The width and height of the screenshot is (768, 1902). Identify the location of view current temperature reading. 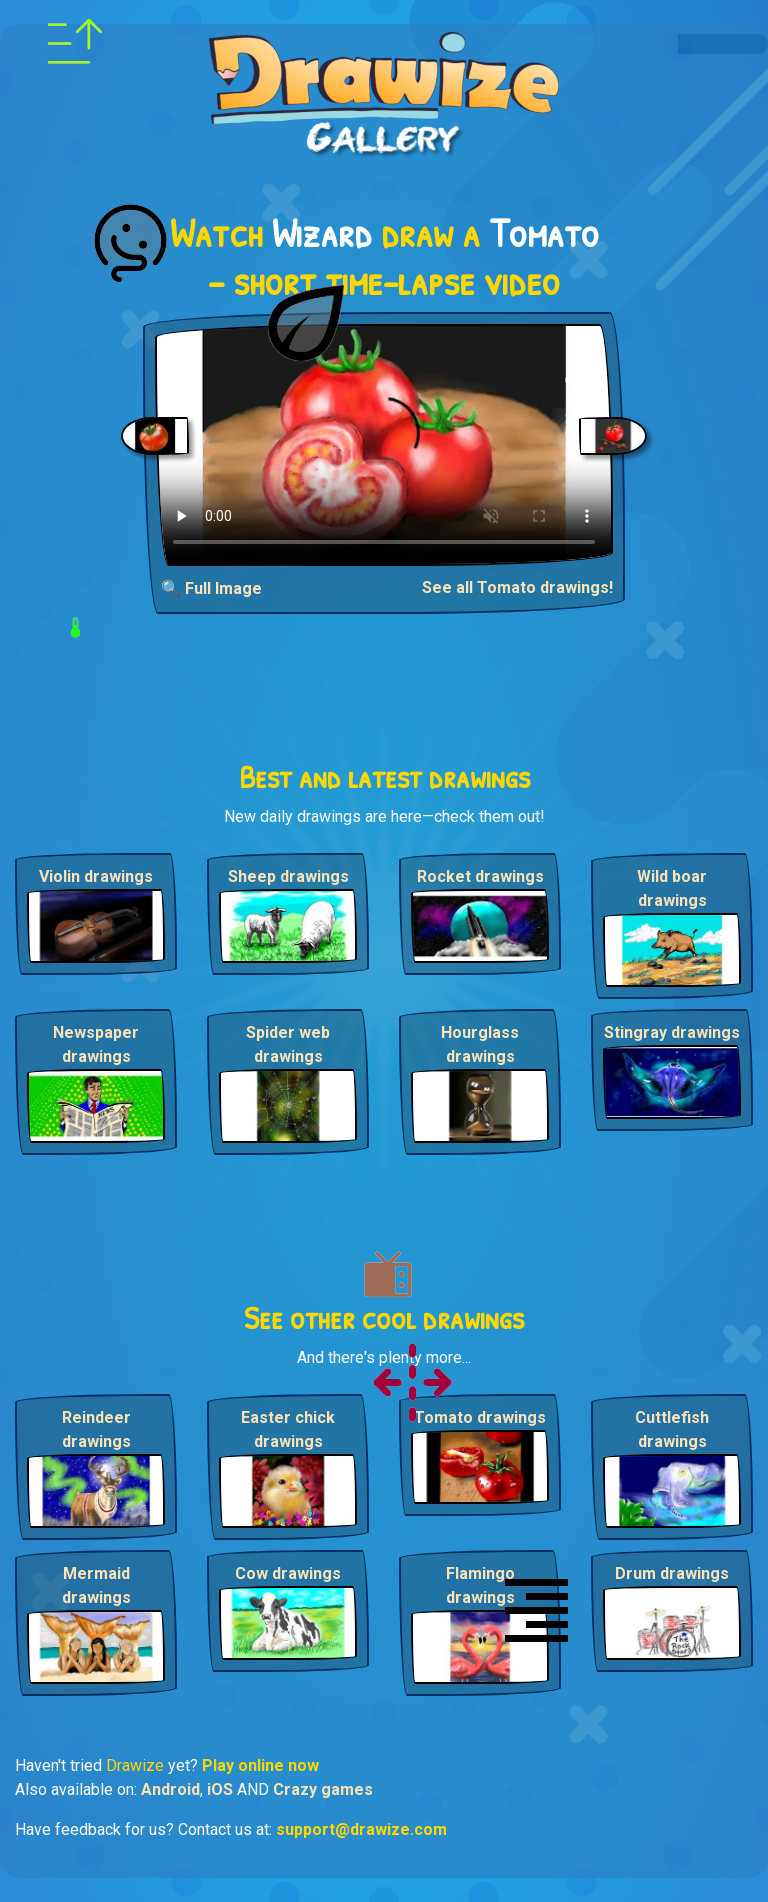
(75, 627).